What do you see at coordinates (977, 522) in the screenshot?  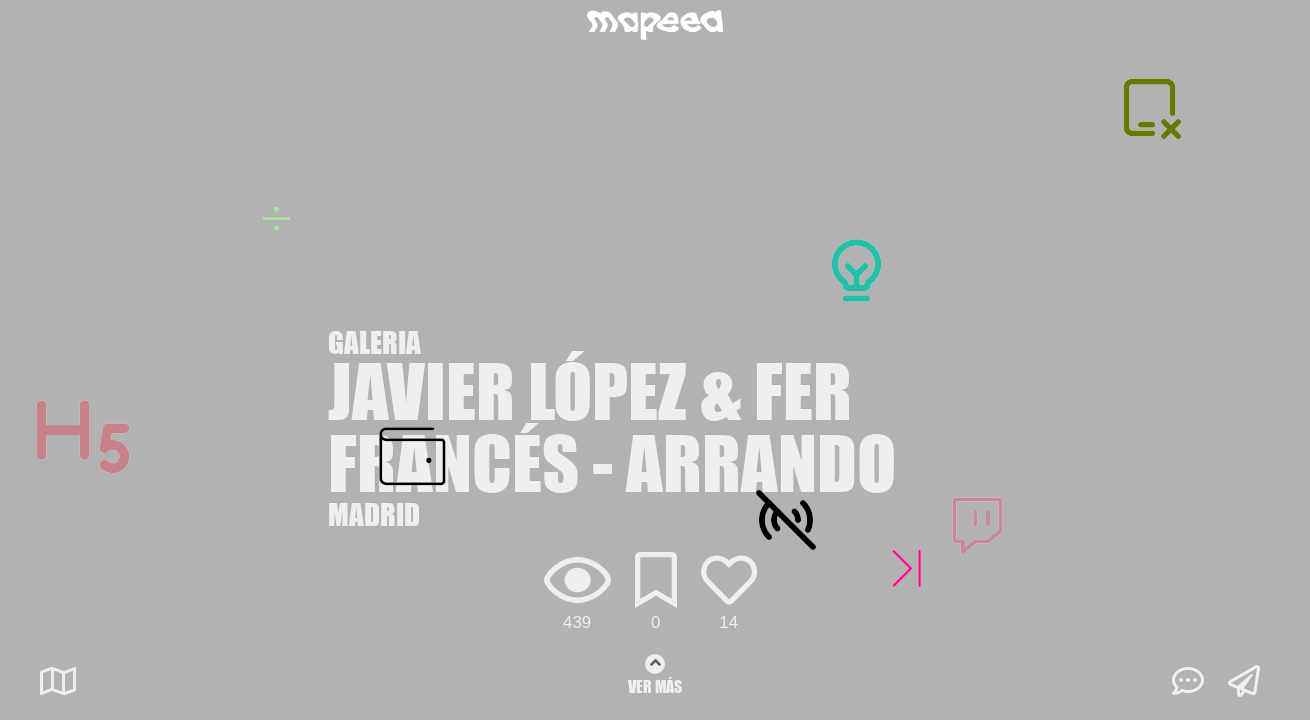 I see `open Twitch app` at bounding box center [977, 522].